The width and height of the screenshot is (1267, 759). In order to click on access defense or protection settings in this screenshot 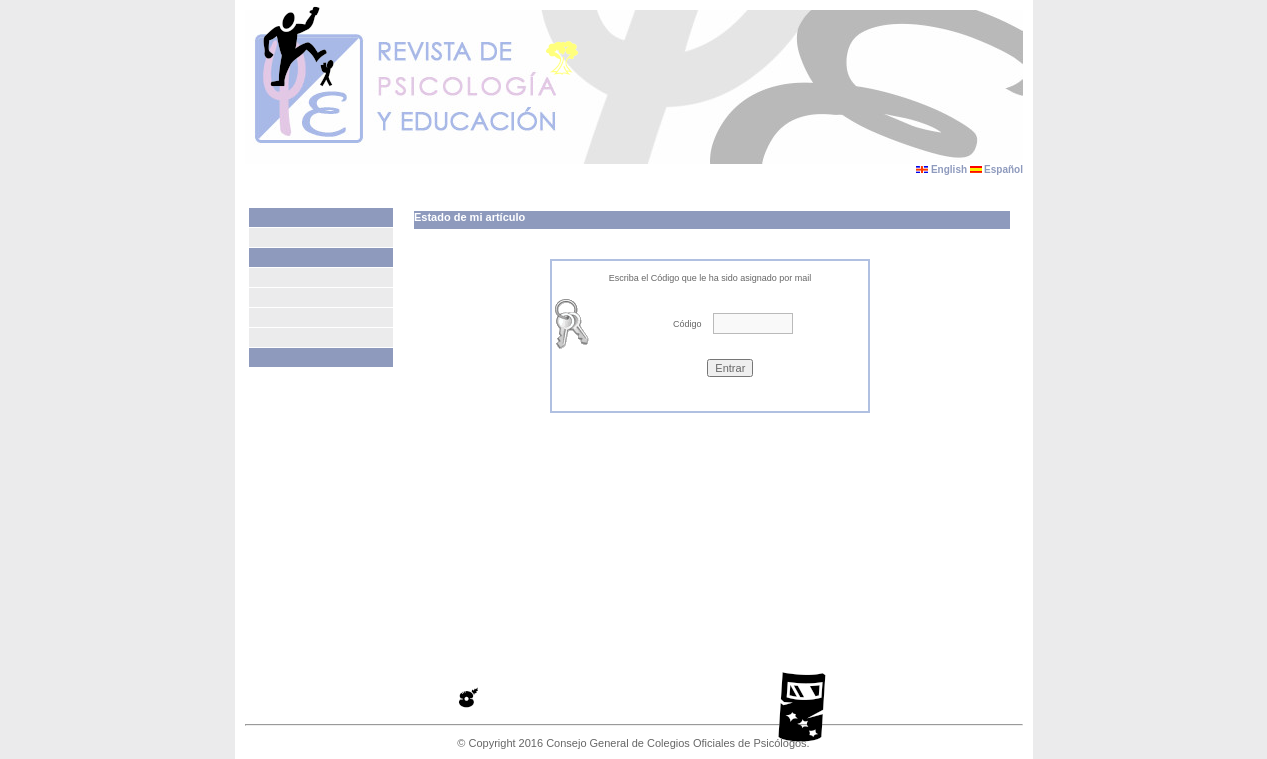, I will do `click(798, 706)`.